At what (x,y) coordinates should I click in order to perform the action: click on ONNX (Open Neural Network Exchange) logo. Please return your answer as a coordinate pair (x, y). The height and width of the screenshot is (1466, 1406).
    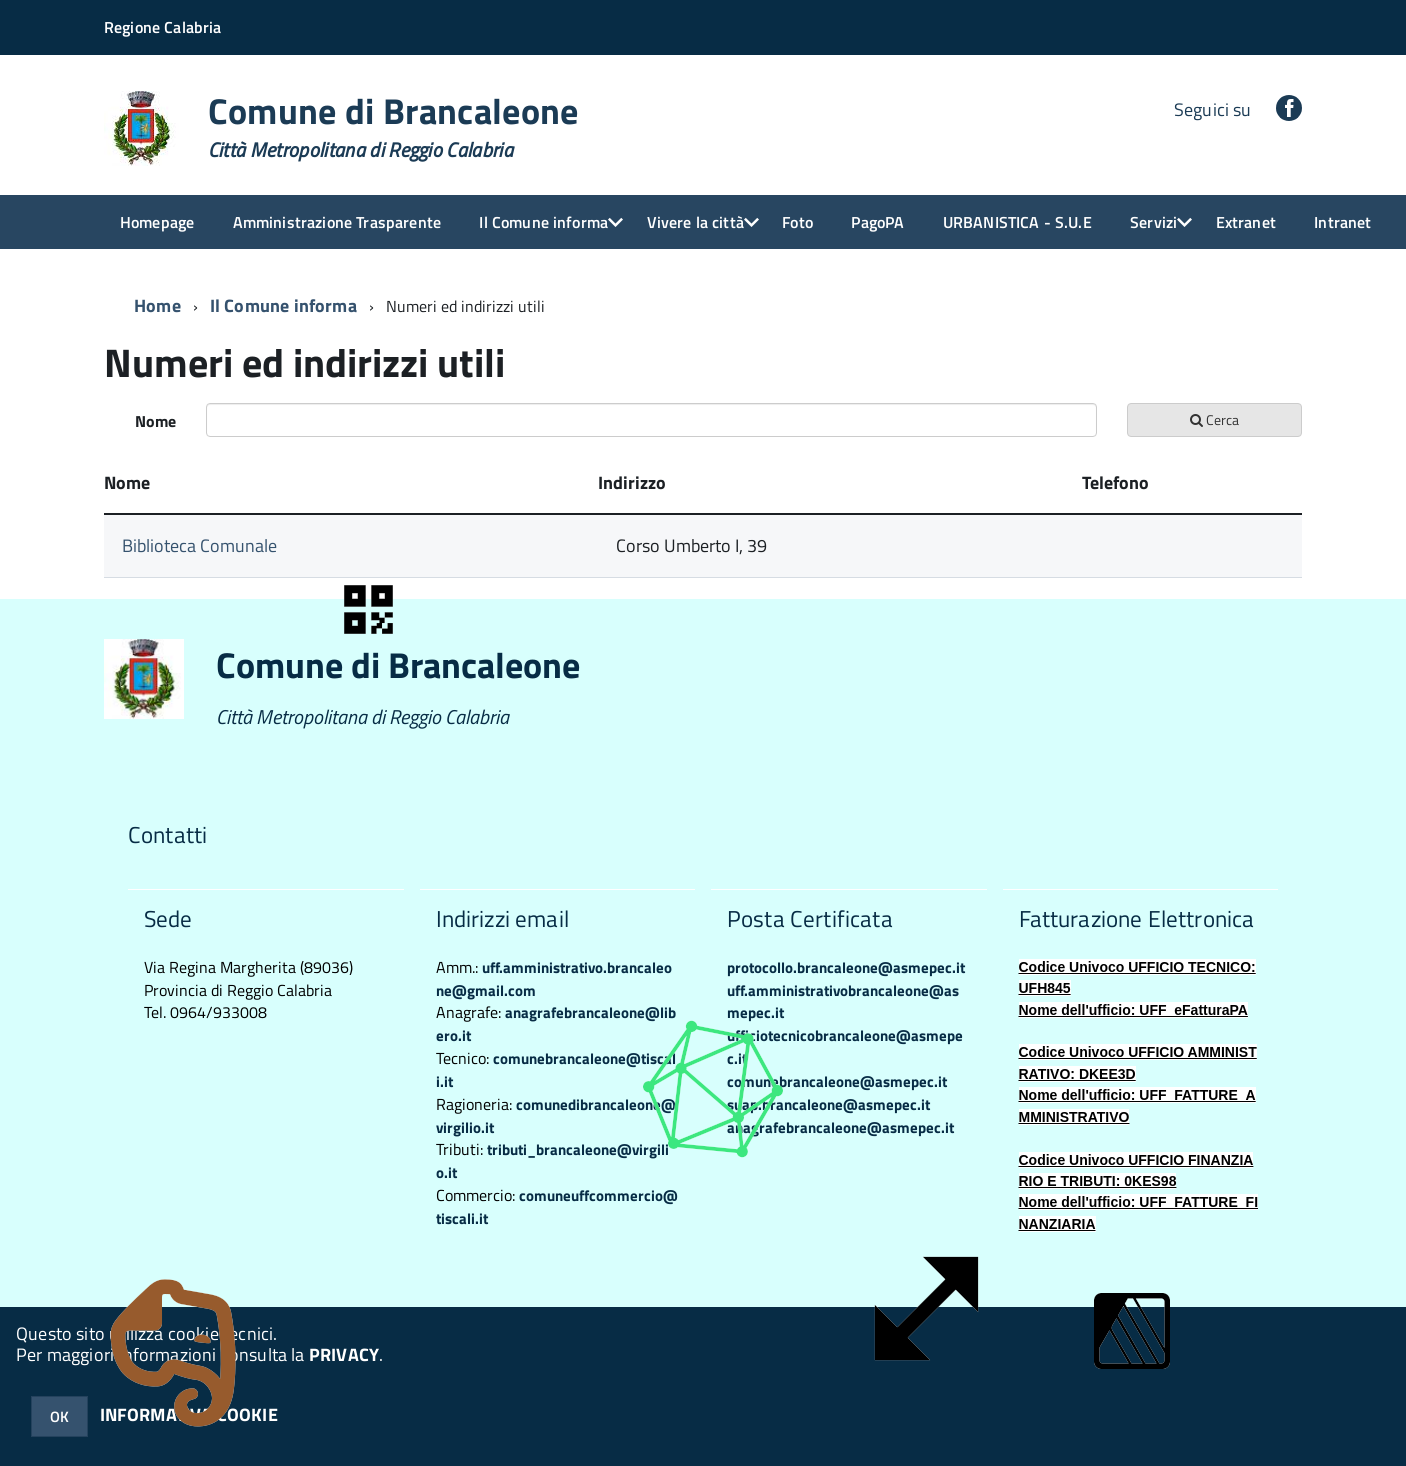
    Looking at the image, I should click on (713, 1089).